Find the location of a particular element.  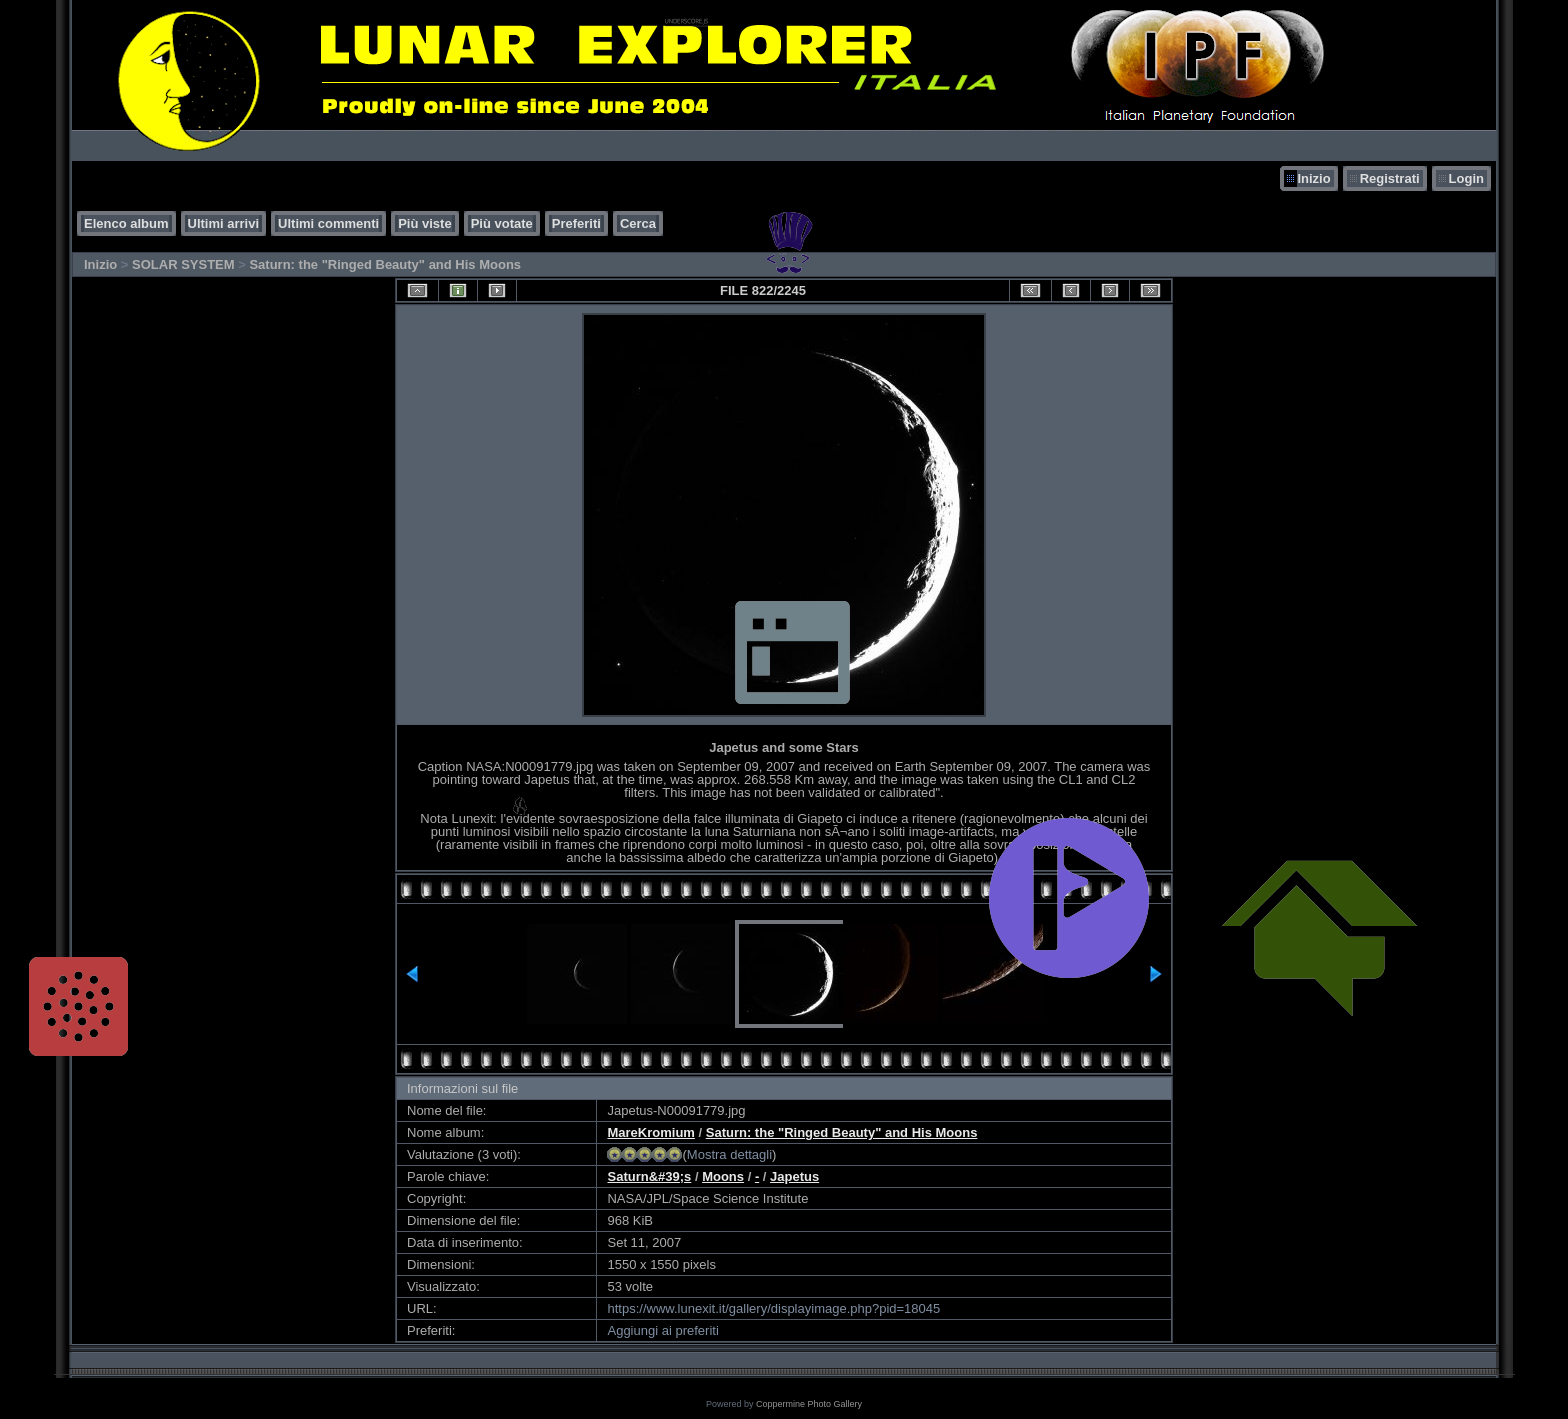

open terminal or command line interface is located at coordinates (792, 652).